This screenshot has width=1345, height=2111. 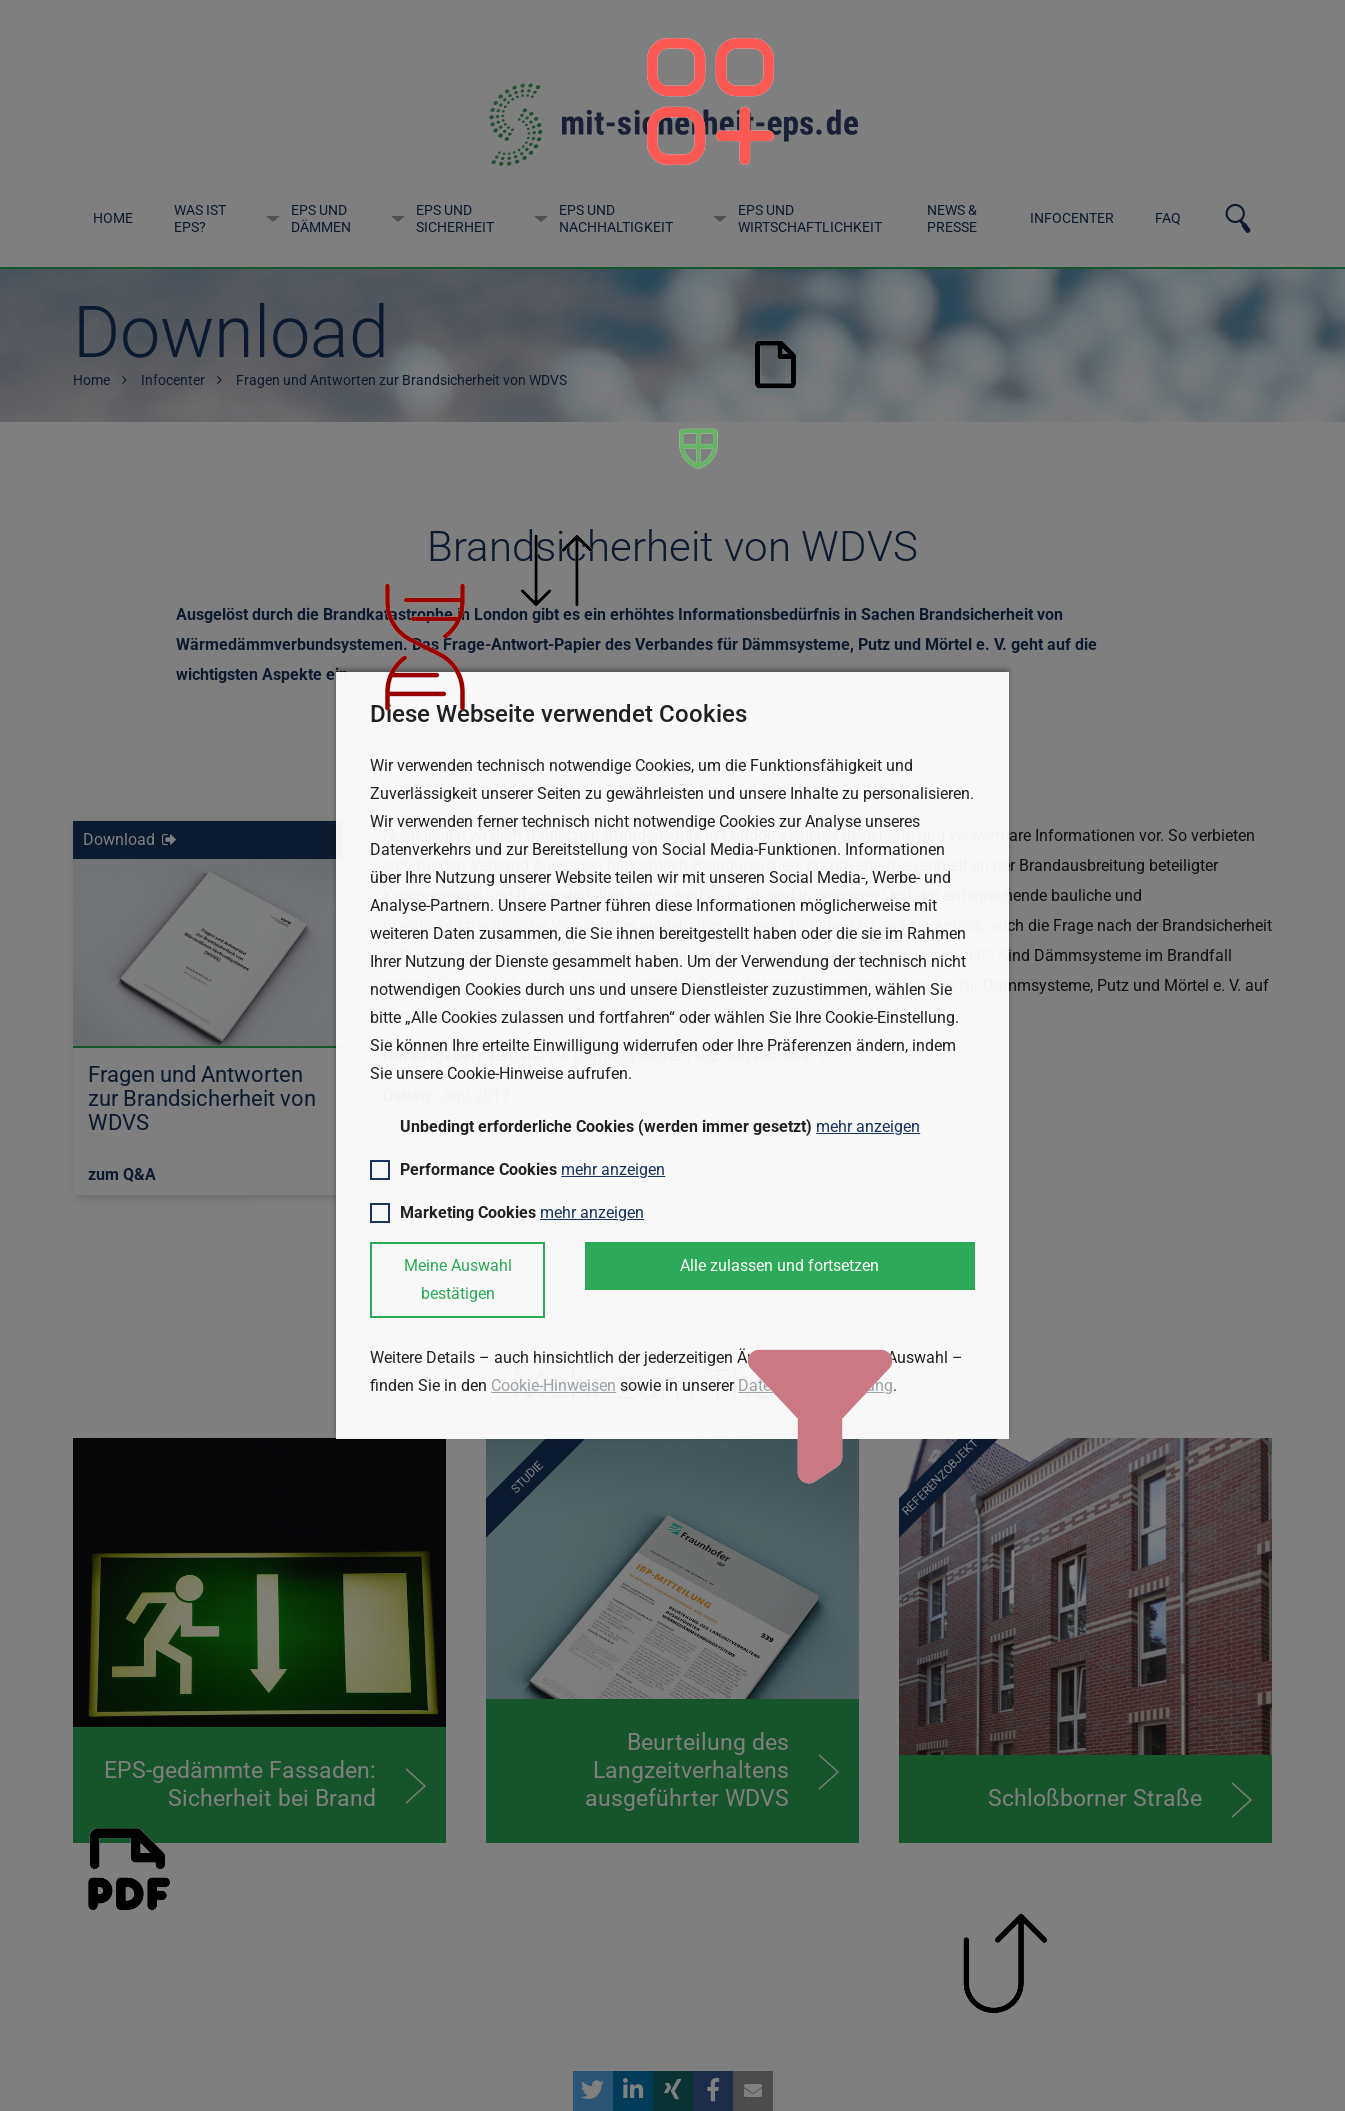 What do you see at coordinates (127, 1872) in the screenshot?
I see `view or open a PDF document` at bounding box center [127, 1872].